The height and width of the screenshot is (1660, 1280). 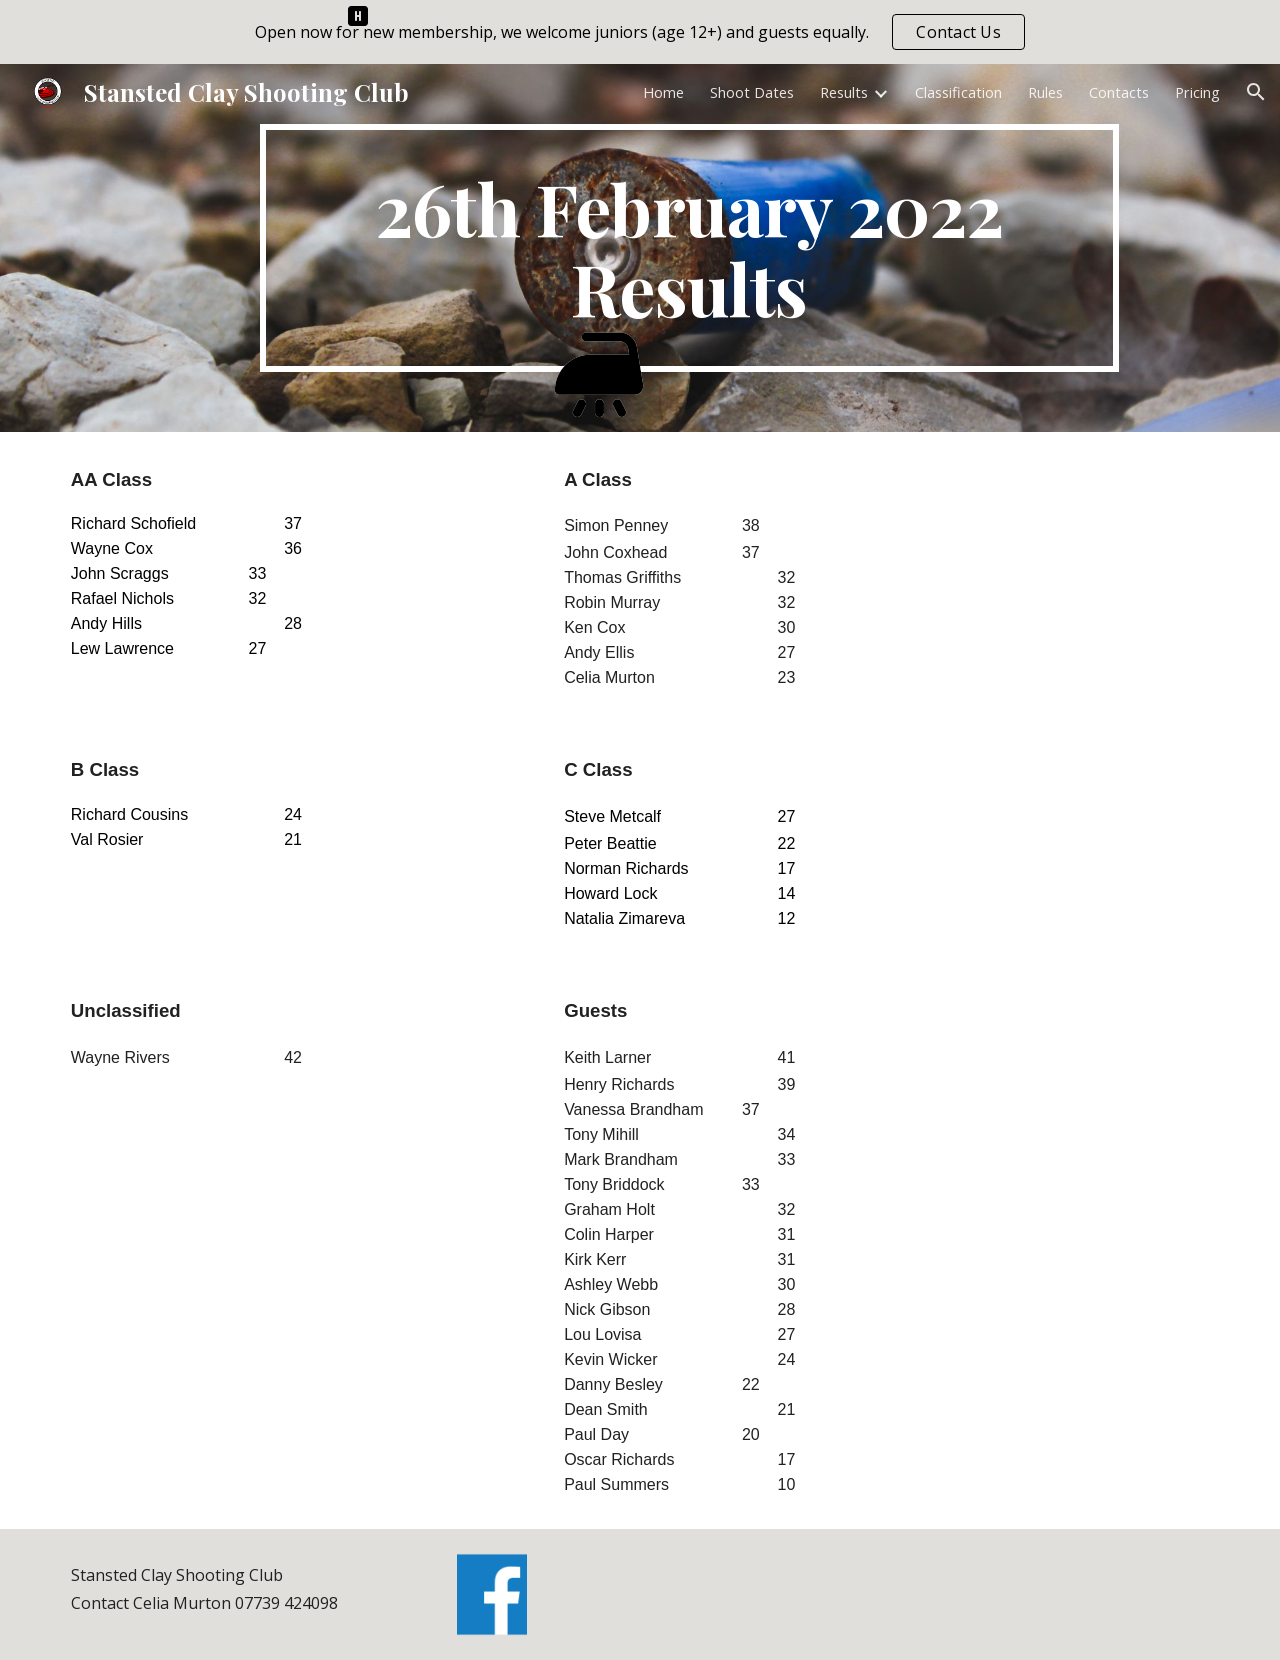 I want to click on hospital or healthcare location marker, so click(x=358, y=16).